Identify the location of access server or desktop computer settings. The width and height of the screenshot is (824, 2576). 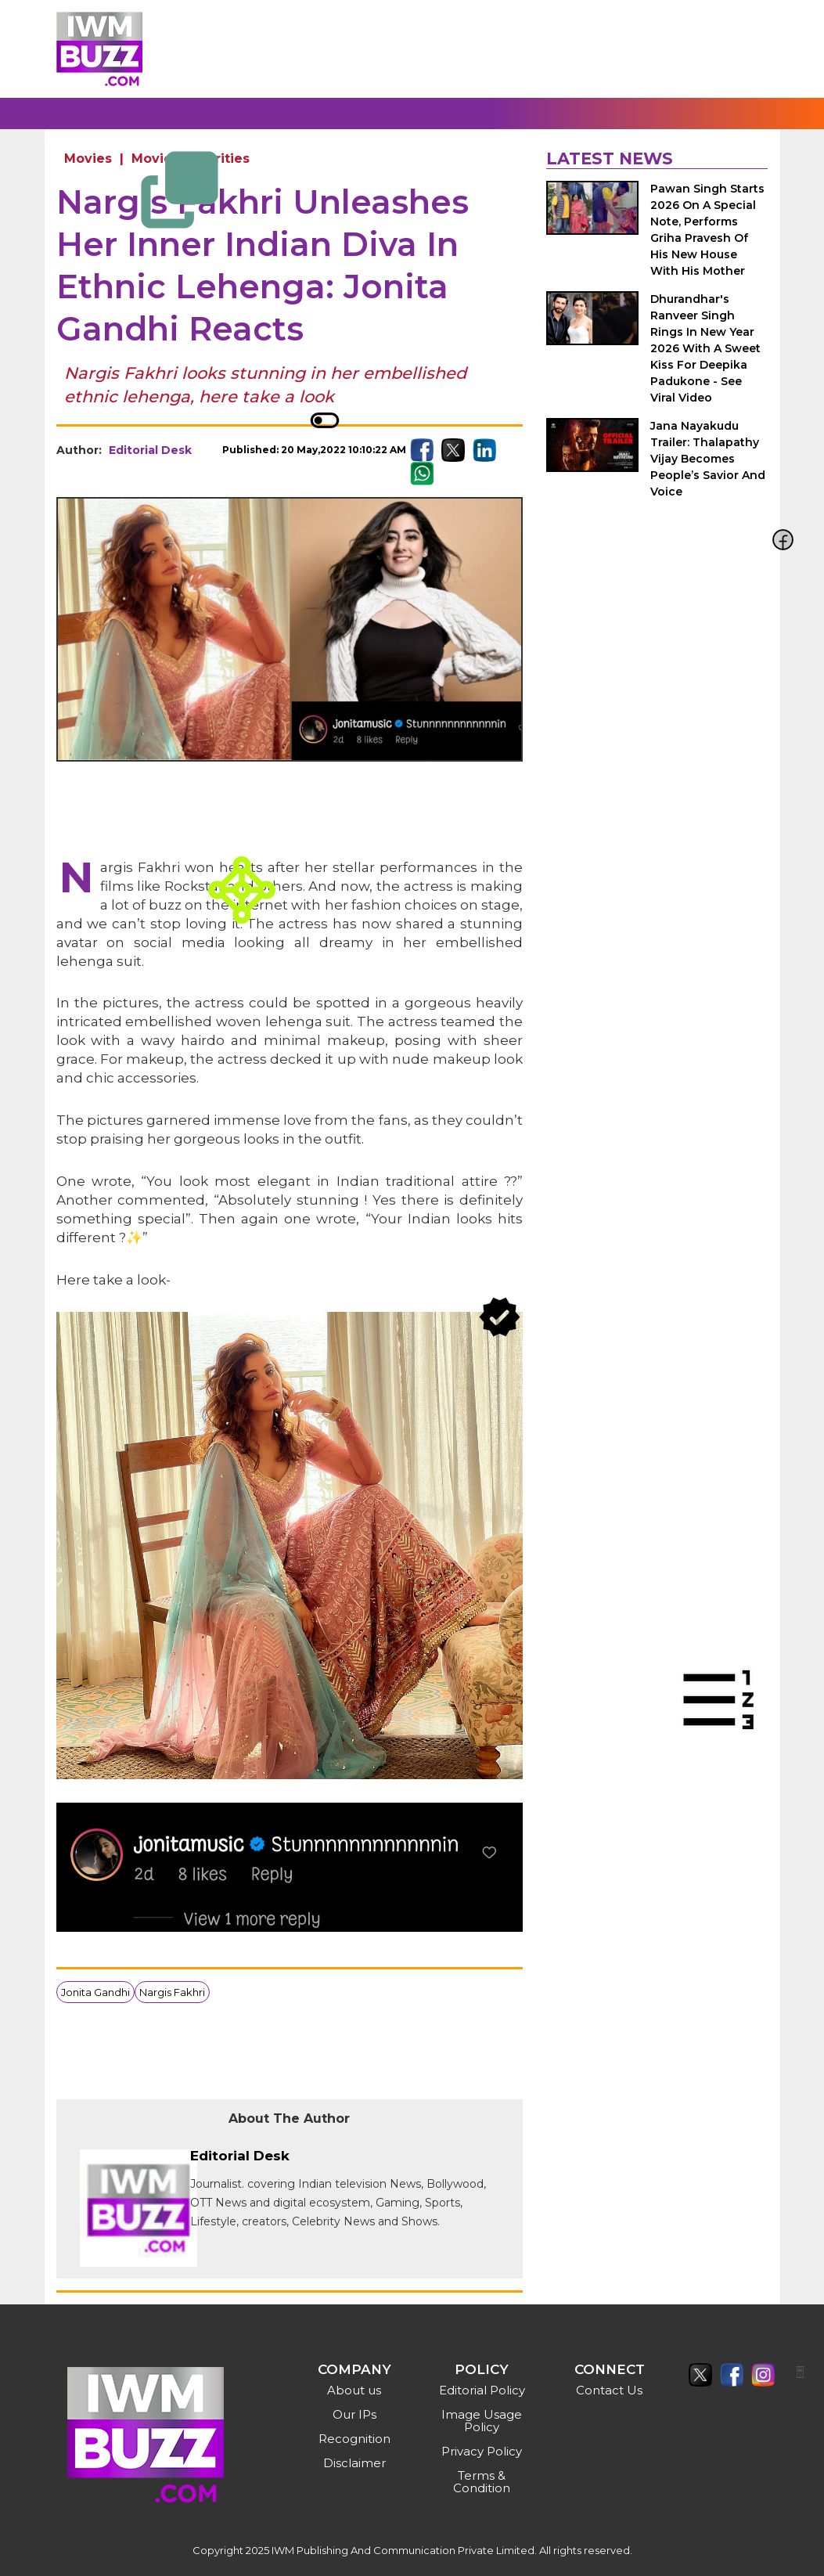
(800, 2372).